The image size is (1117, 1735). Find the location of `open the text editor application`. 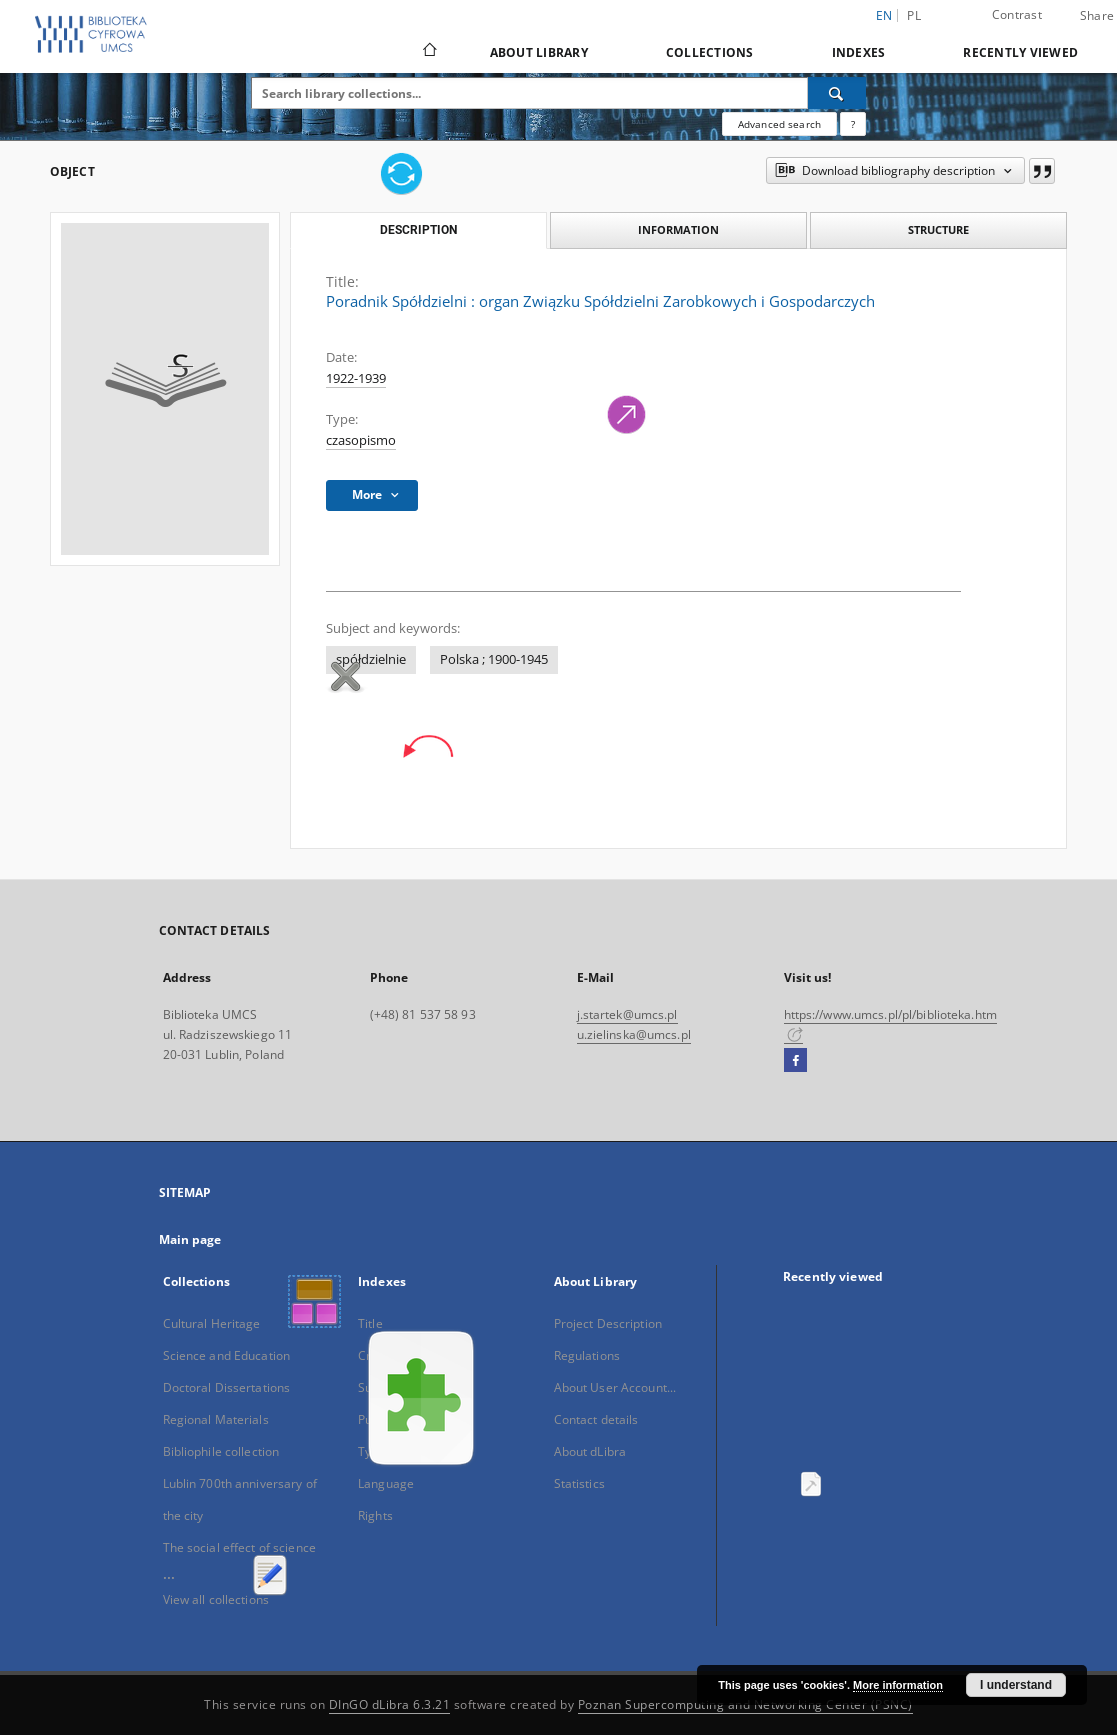

open the text editor application is located at coordinates (270, 1575).